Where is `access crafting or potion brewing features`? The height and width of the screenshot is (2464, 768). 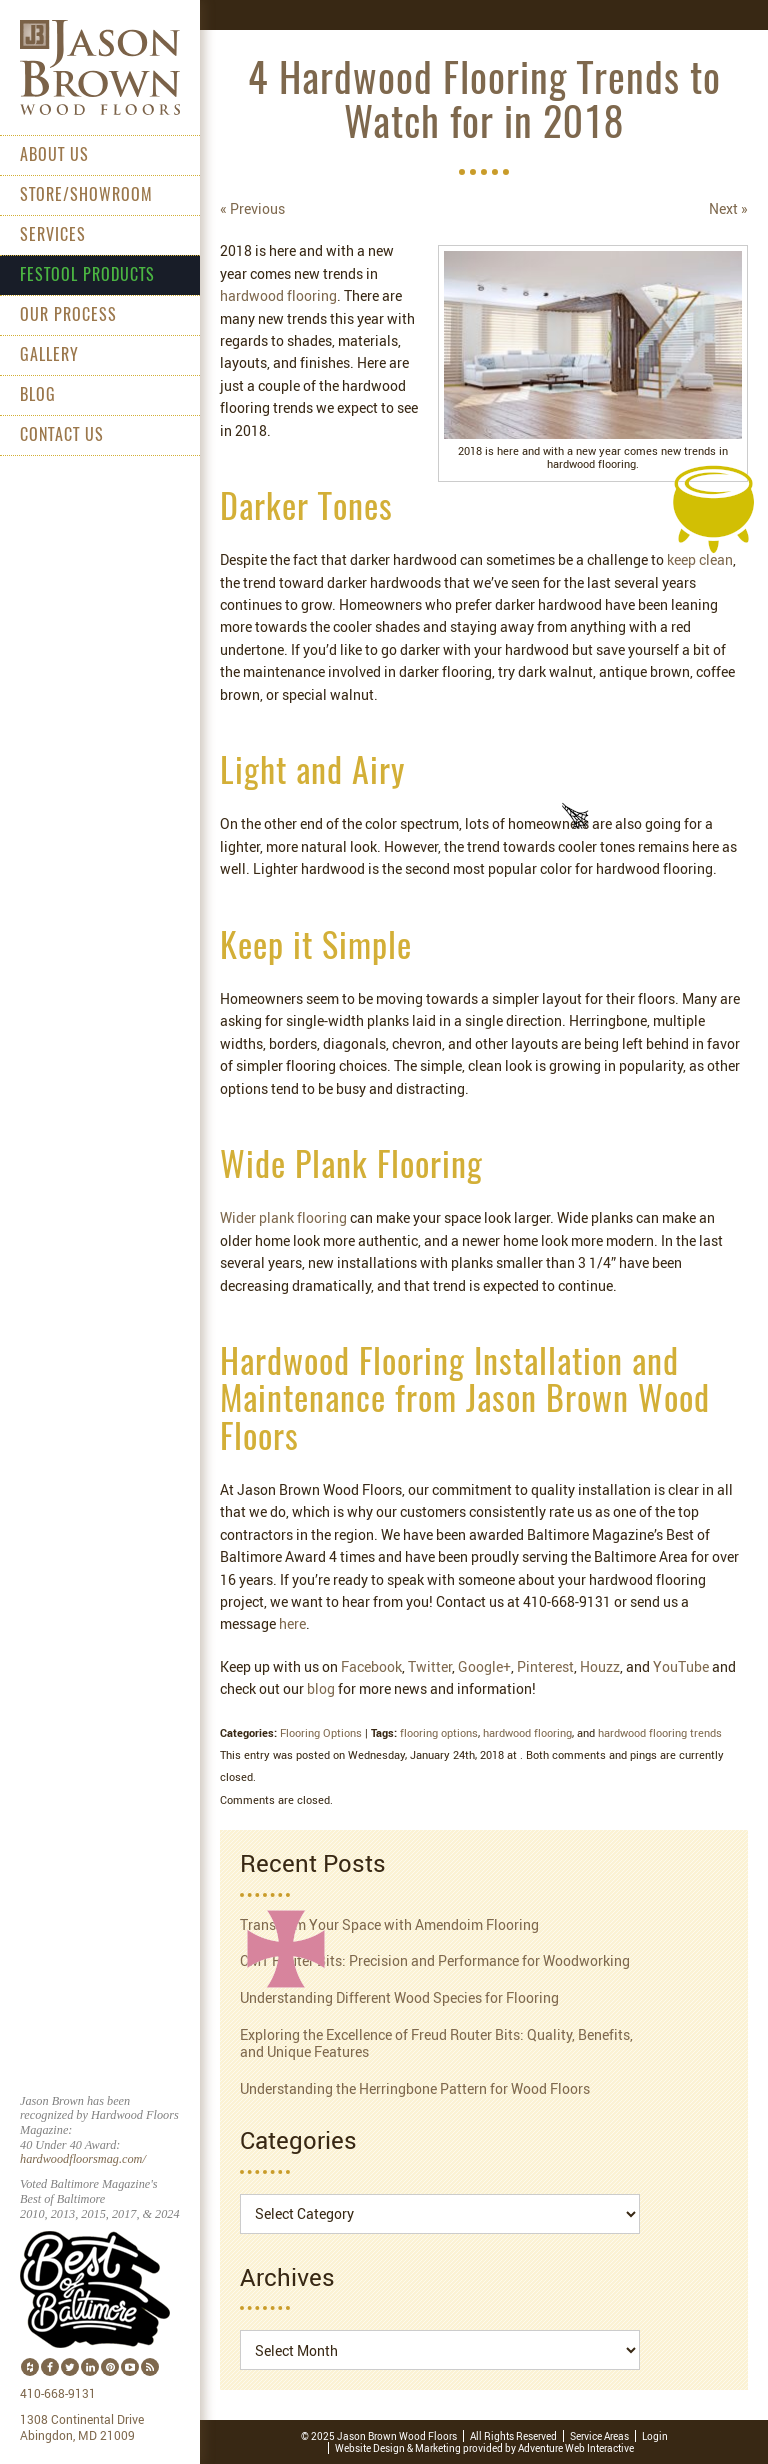
access crafting or potion brewing features is located at coordinates (713, 509).